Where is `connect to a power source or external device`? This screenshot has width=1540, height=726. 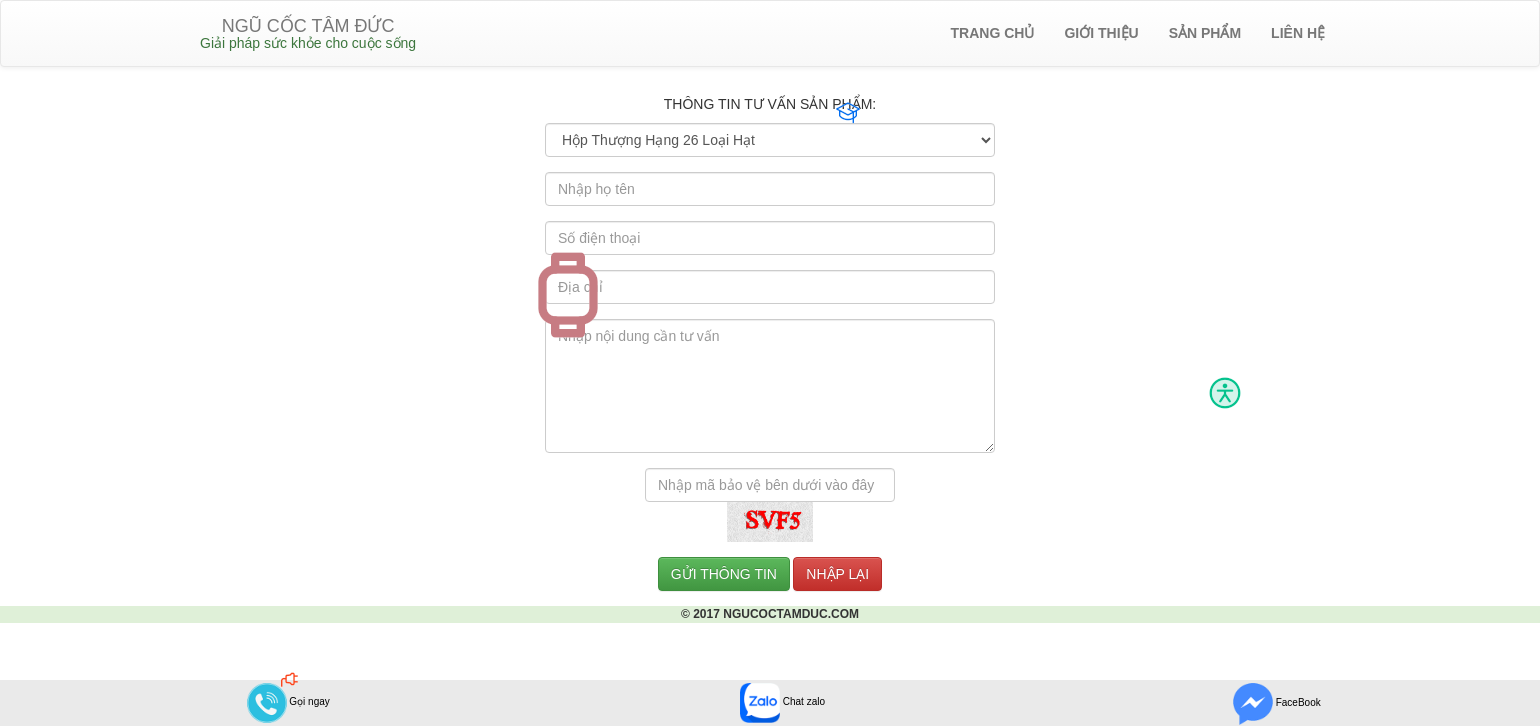
connect to a power source or external device is located at coordinates (289, 679).